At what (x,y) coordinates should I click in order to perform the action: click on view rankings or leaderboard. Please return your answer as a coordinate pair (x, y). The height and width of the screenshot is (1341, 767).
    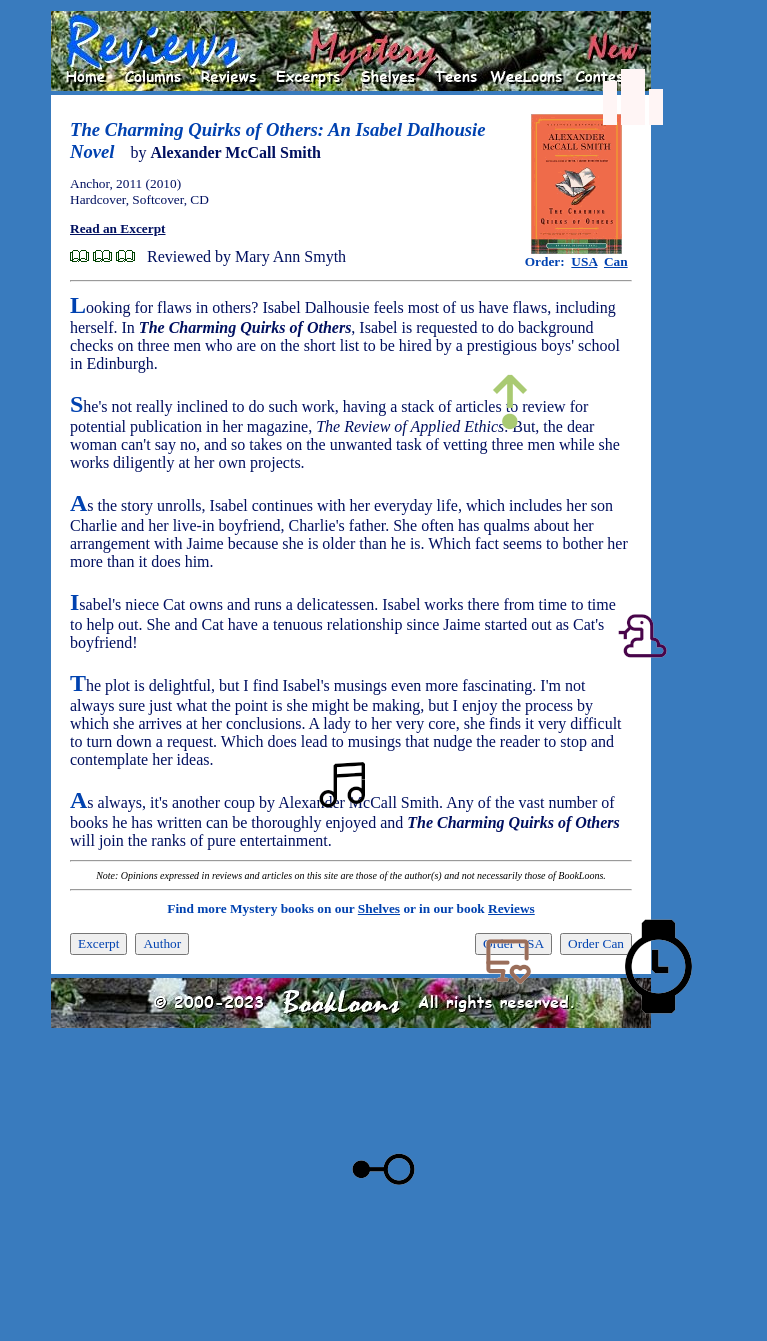
    Looking at the image, I should click on (633, 97).